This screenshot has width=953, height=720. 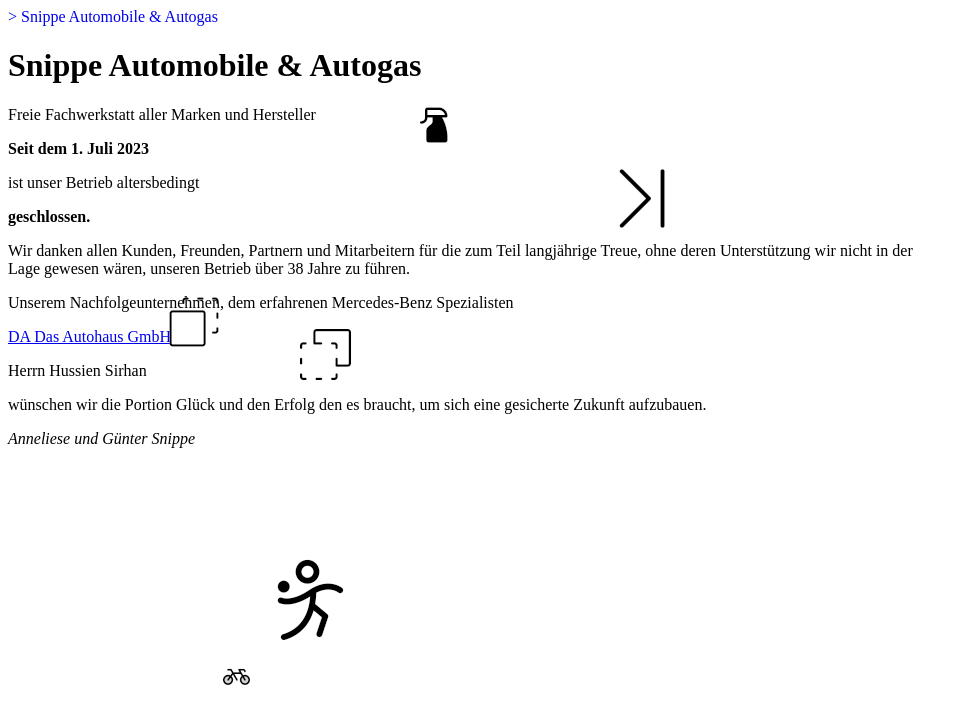 I want to click on access cleaning or maintenance tools, so click(x=435, y=125).